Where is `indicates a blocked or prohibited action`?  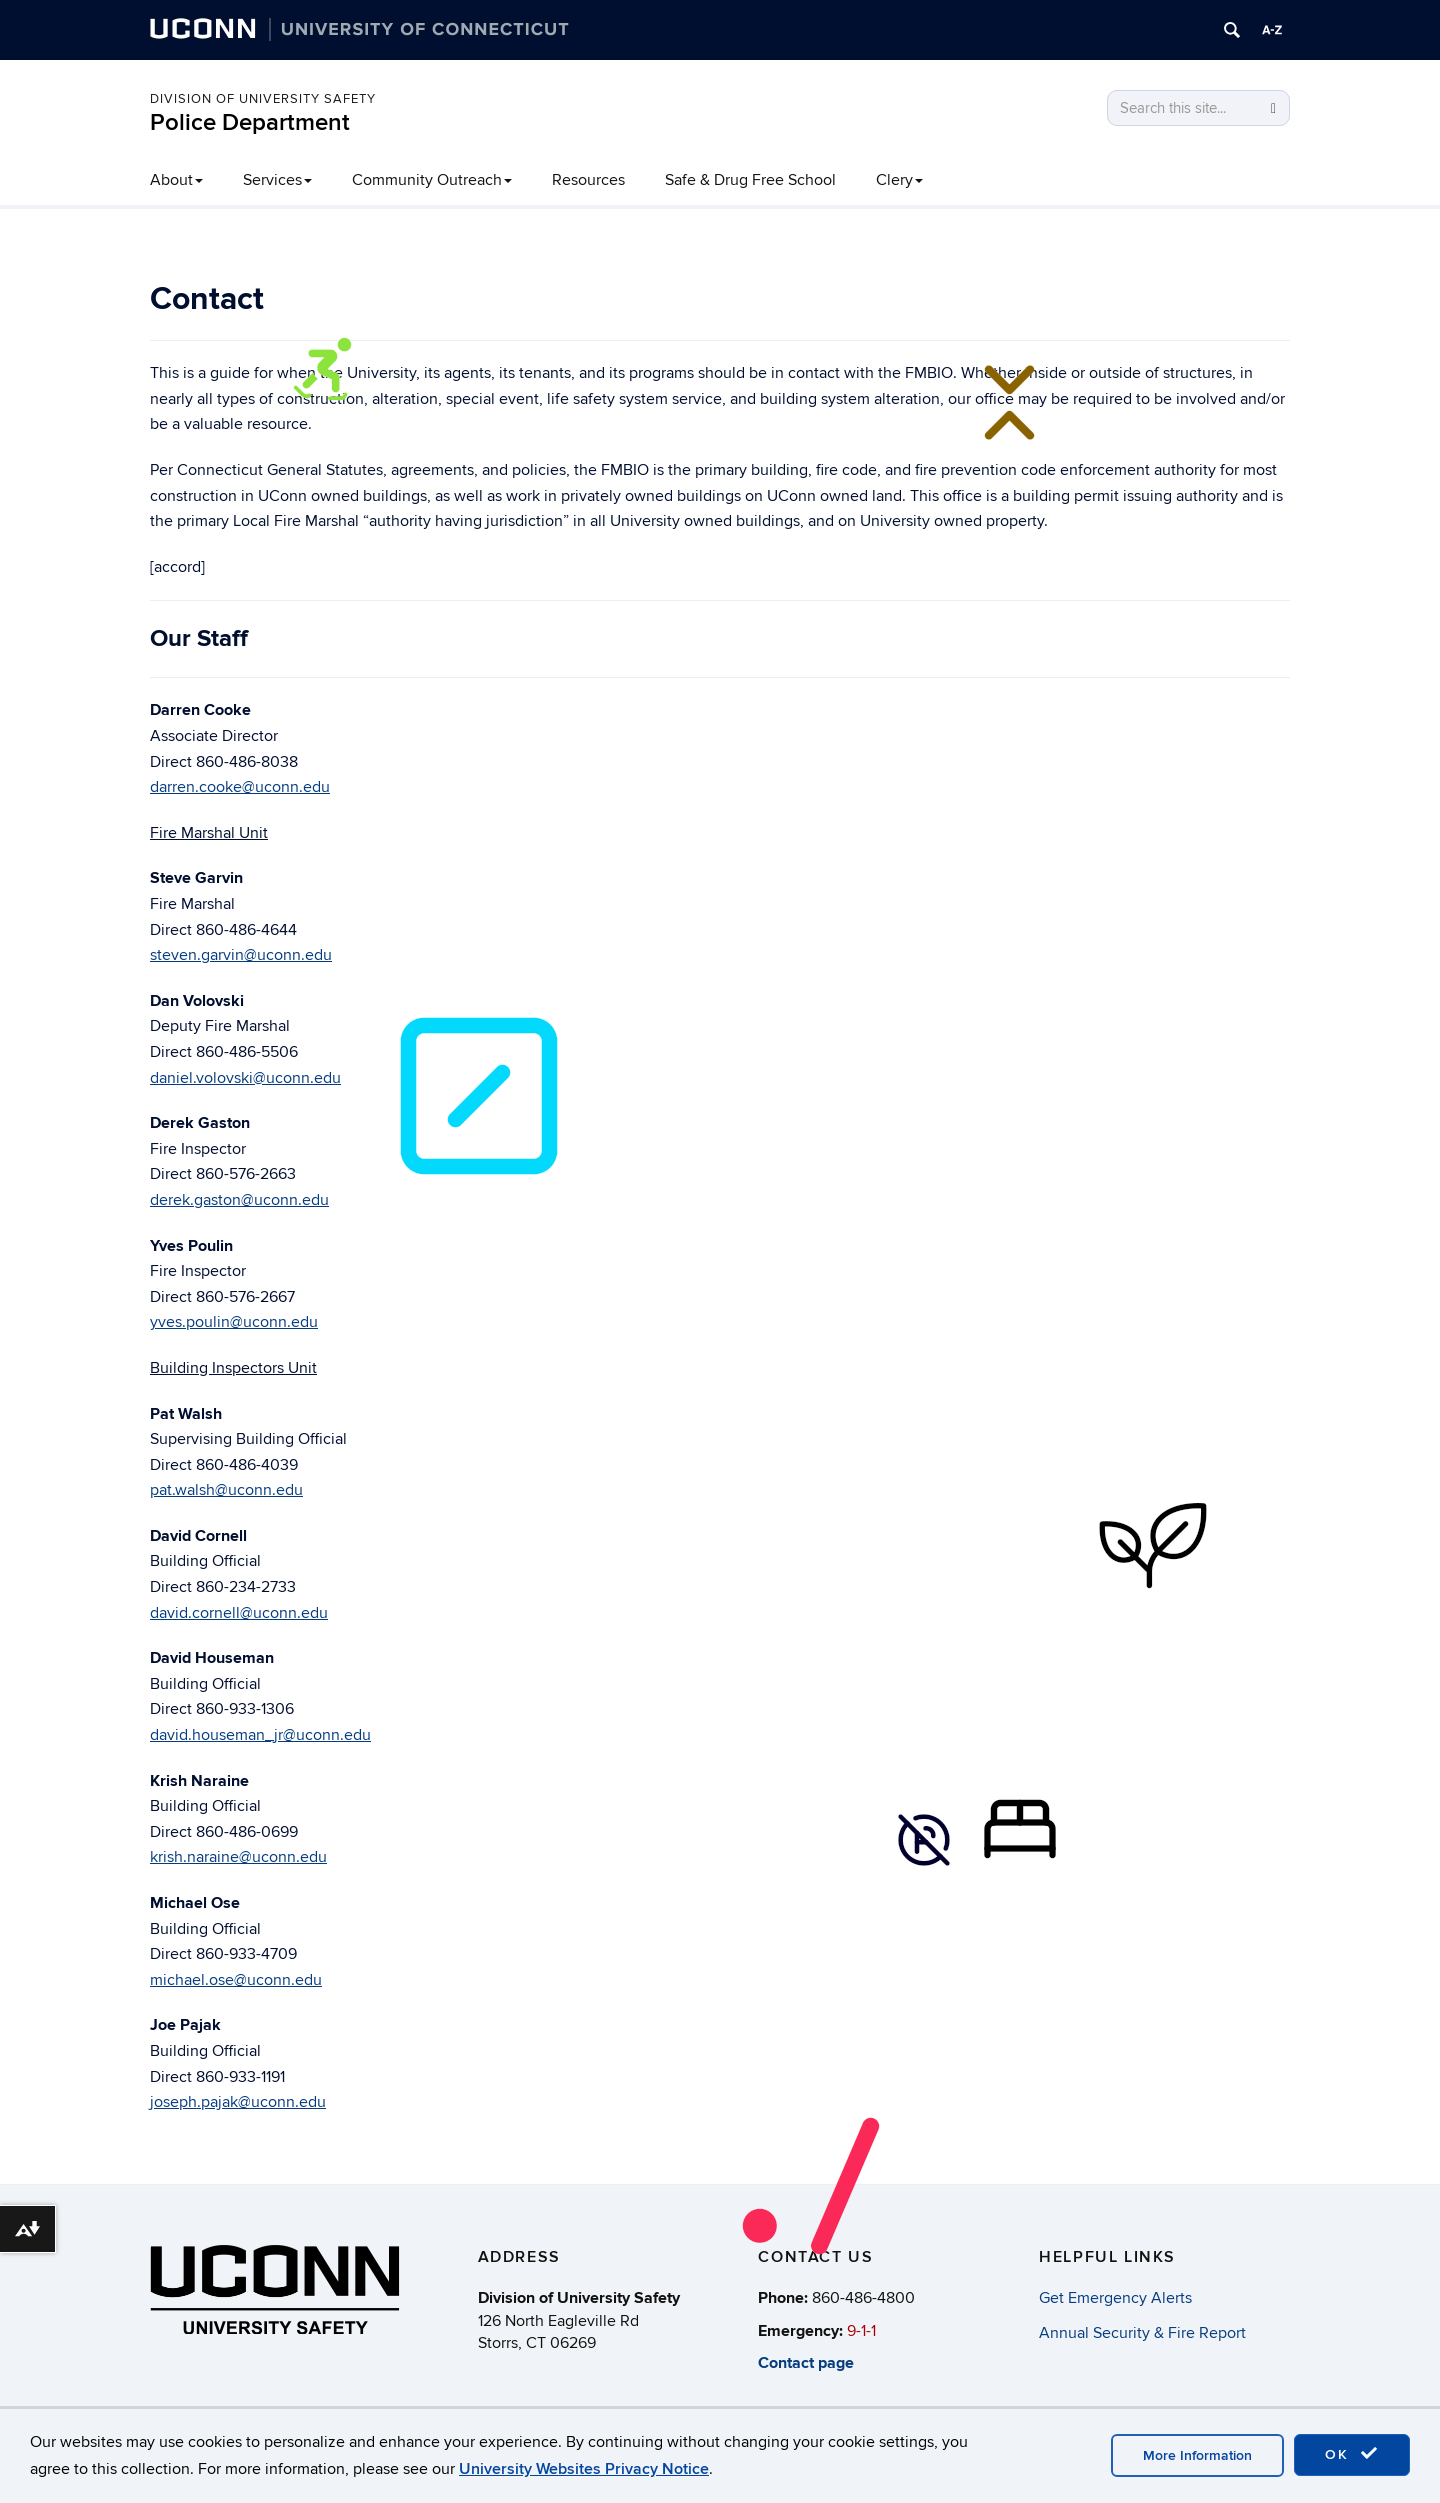
indicates a blocked or prohibited action is located at coordinates (479, 1096).